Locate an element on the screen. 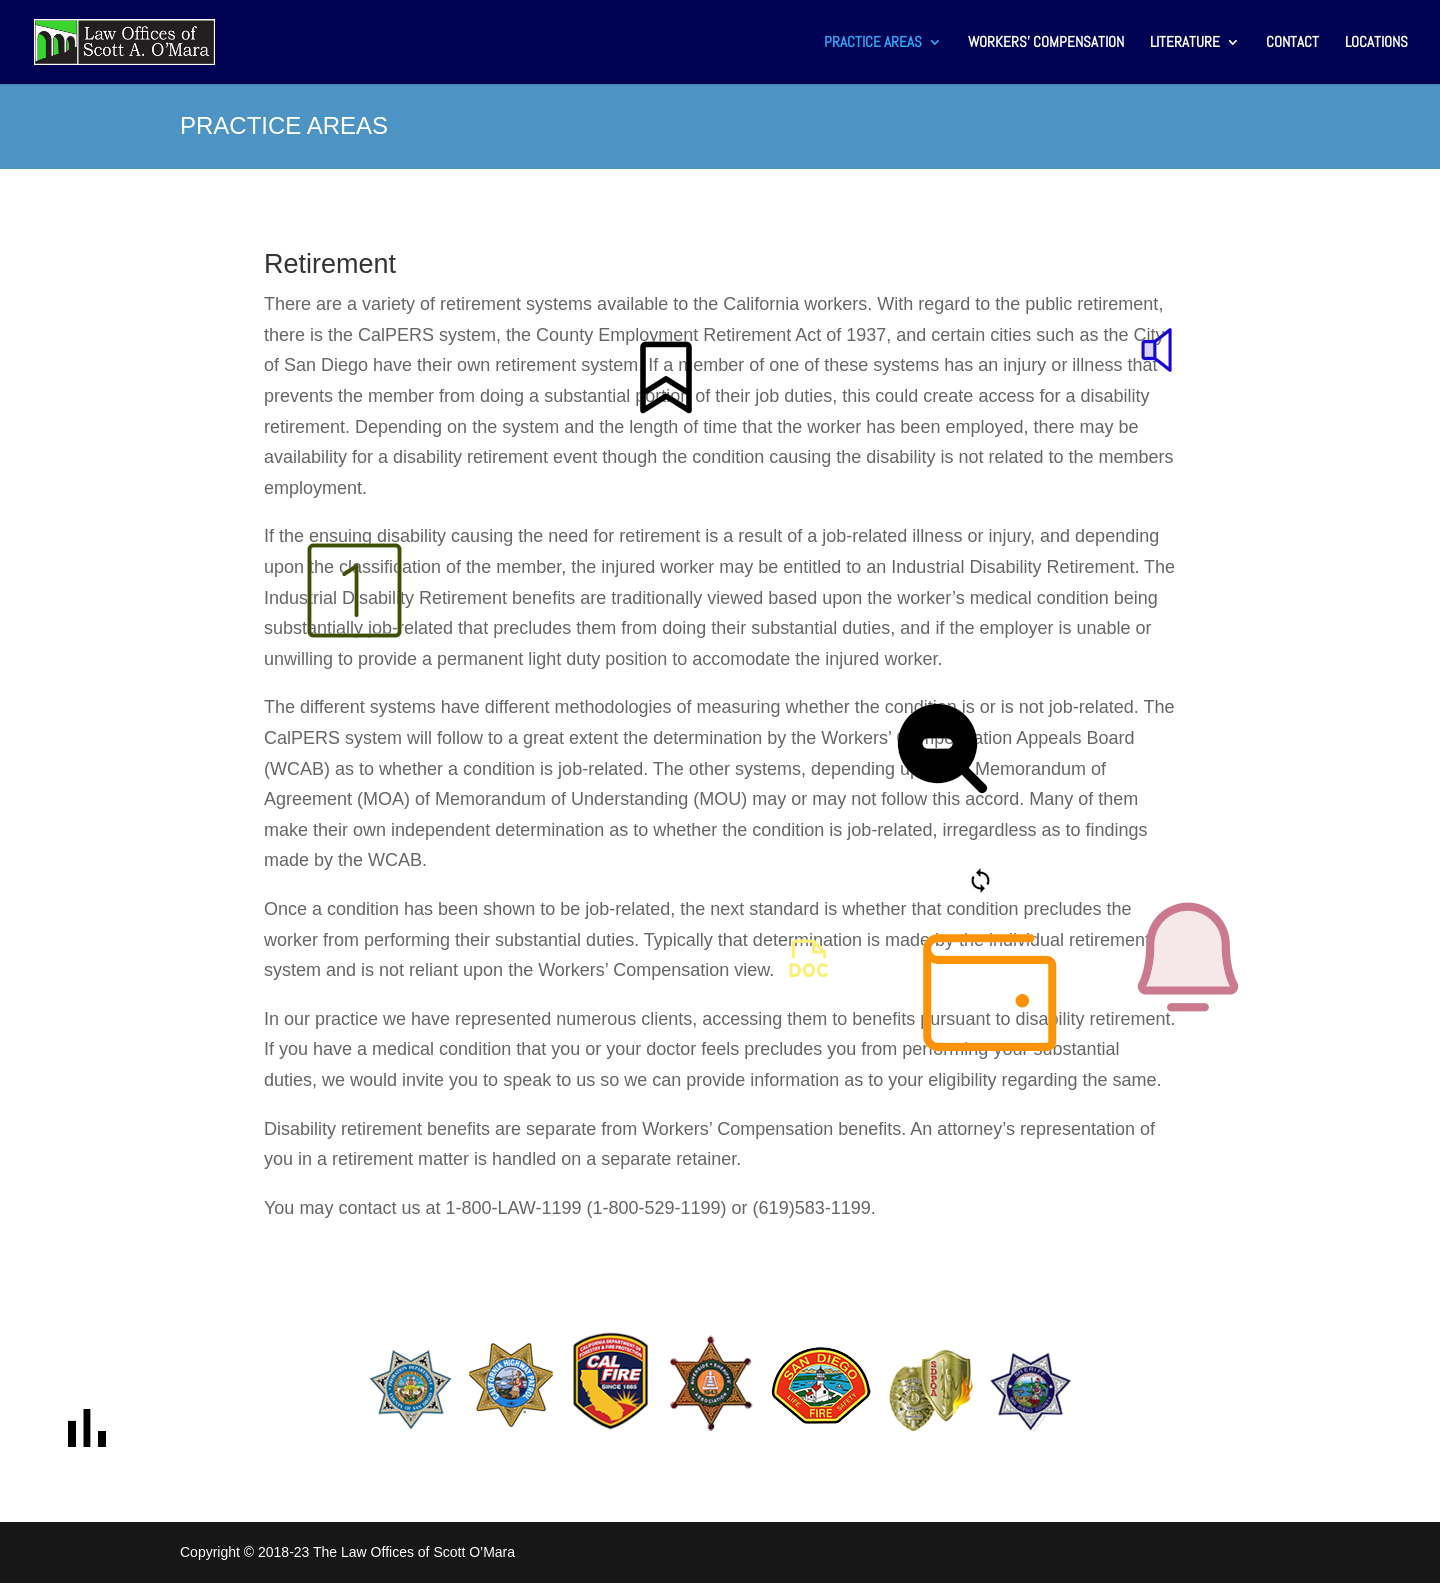 The width and height of the screenshot is (1440, 1583). enable repeat or loop playback is located at coordinates (980, 880).